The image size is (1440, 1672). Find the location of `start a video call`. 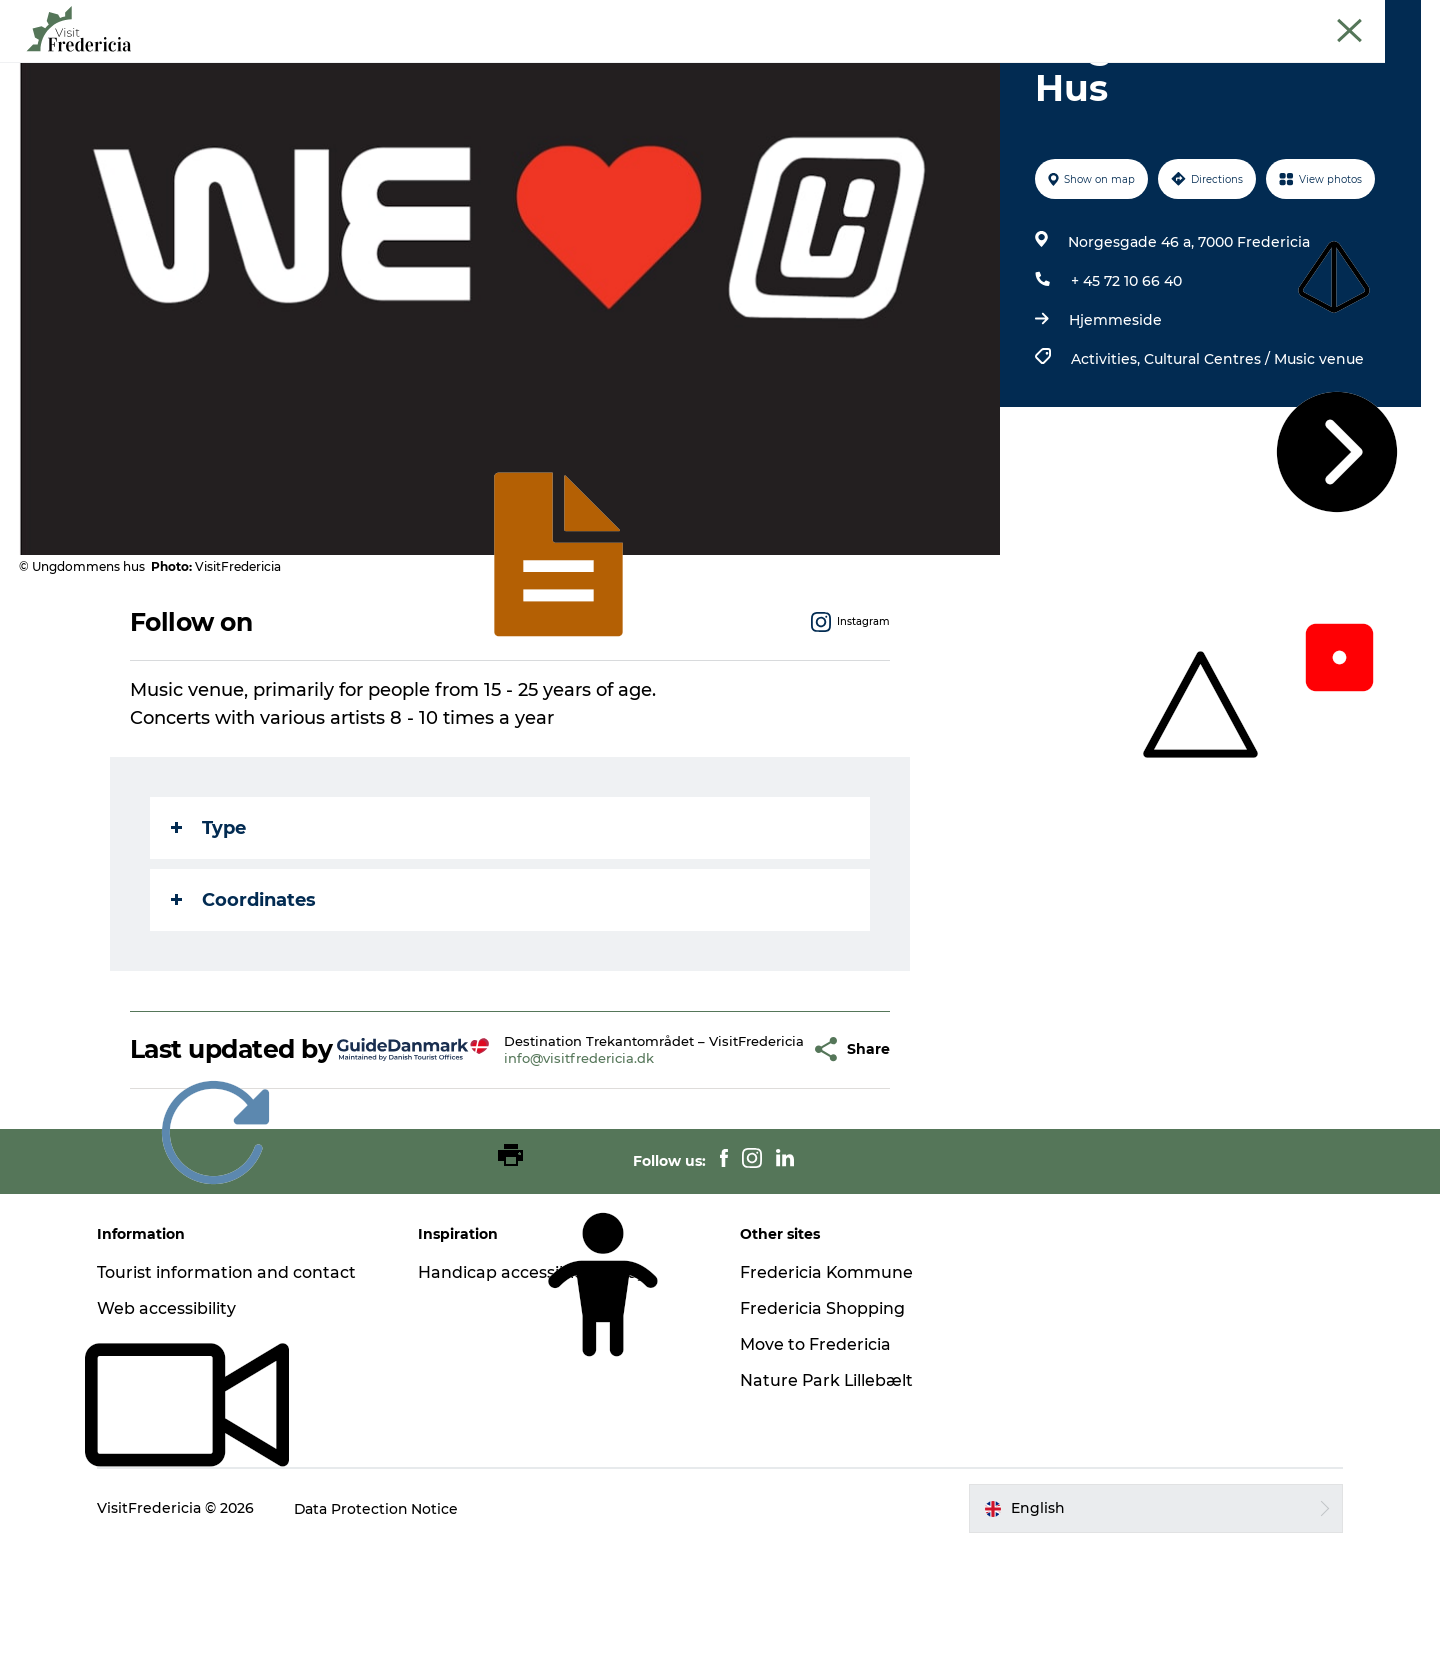

start a video call is located at coordinates (187, 1407).